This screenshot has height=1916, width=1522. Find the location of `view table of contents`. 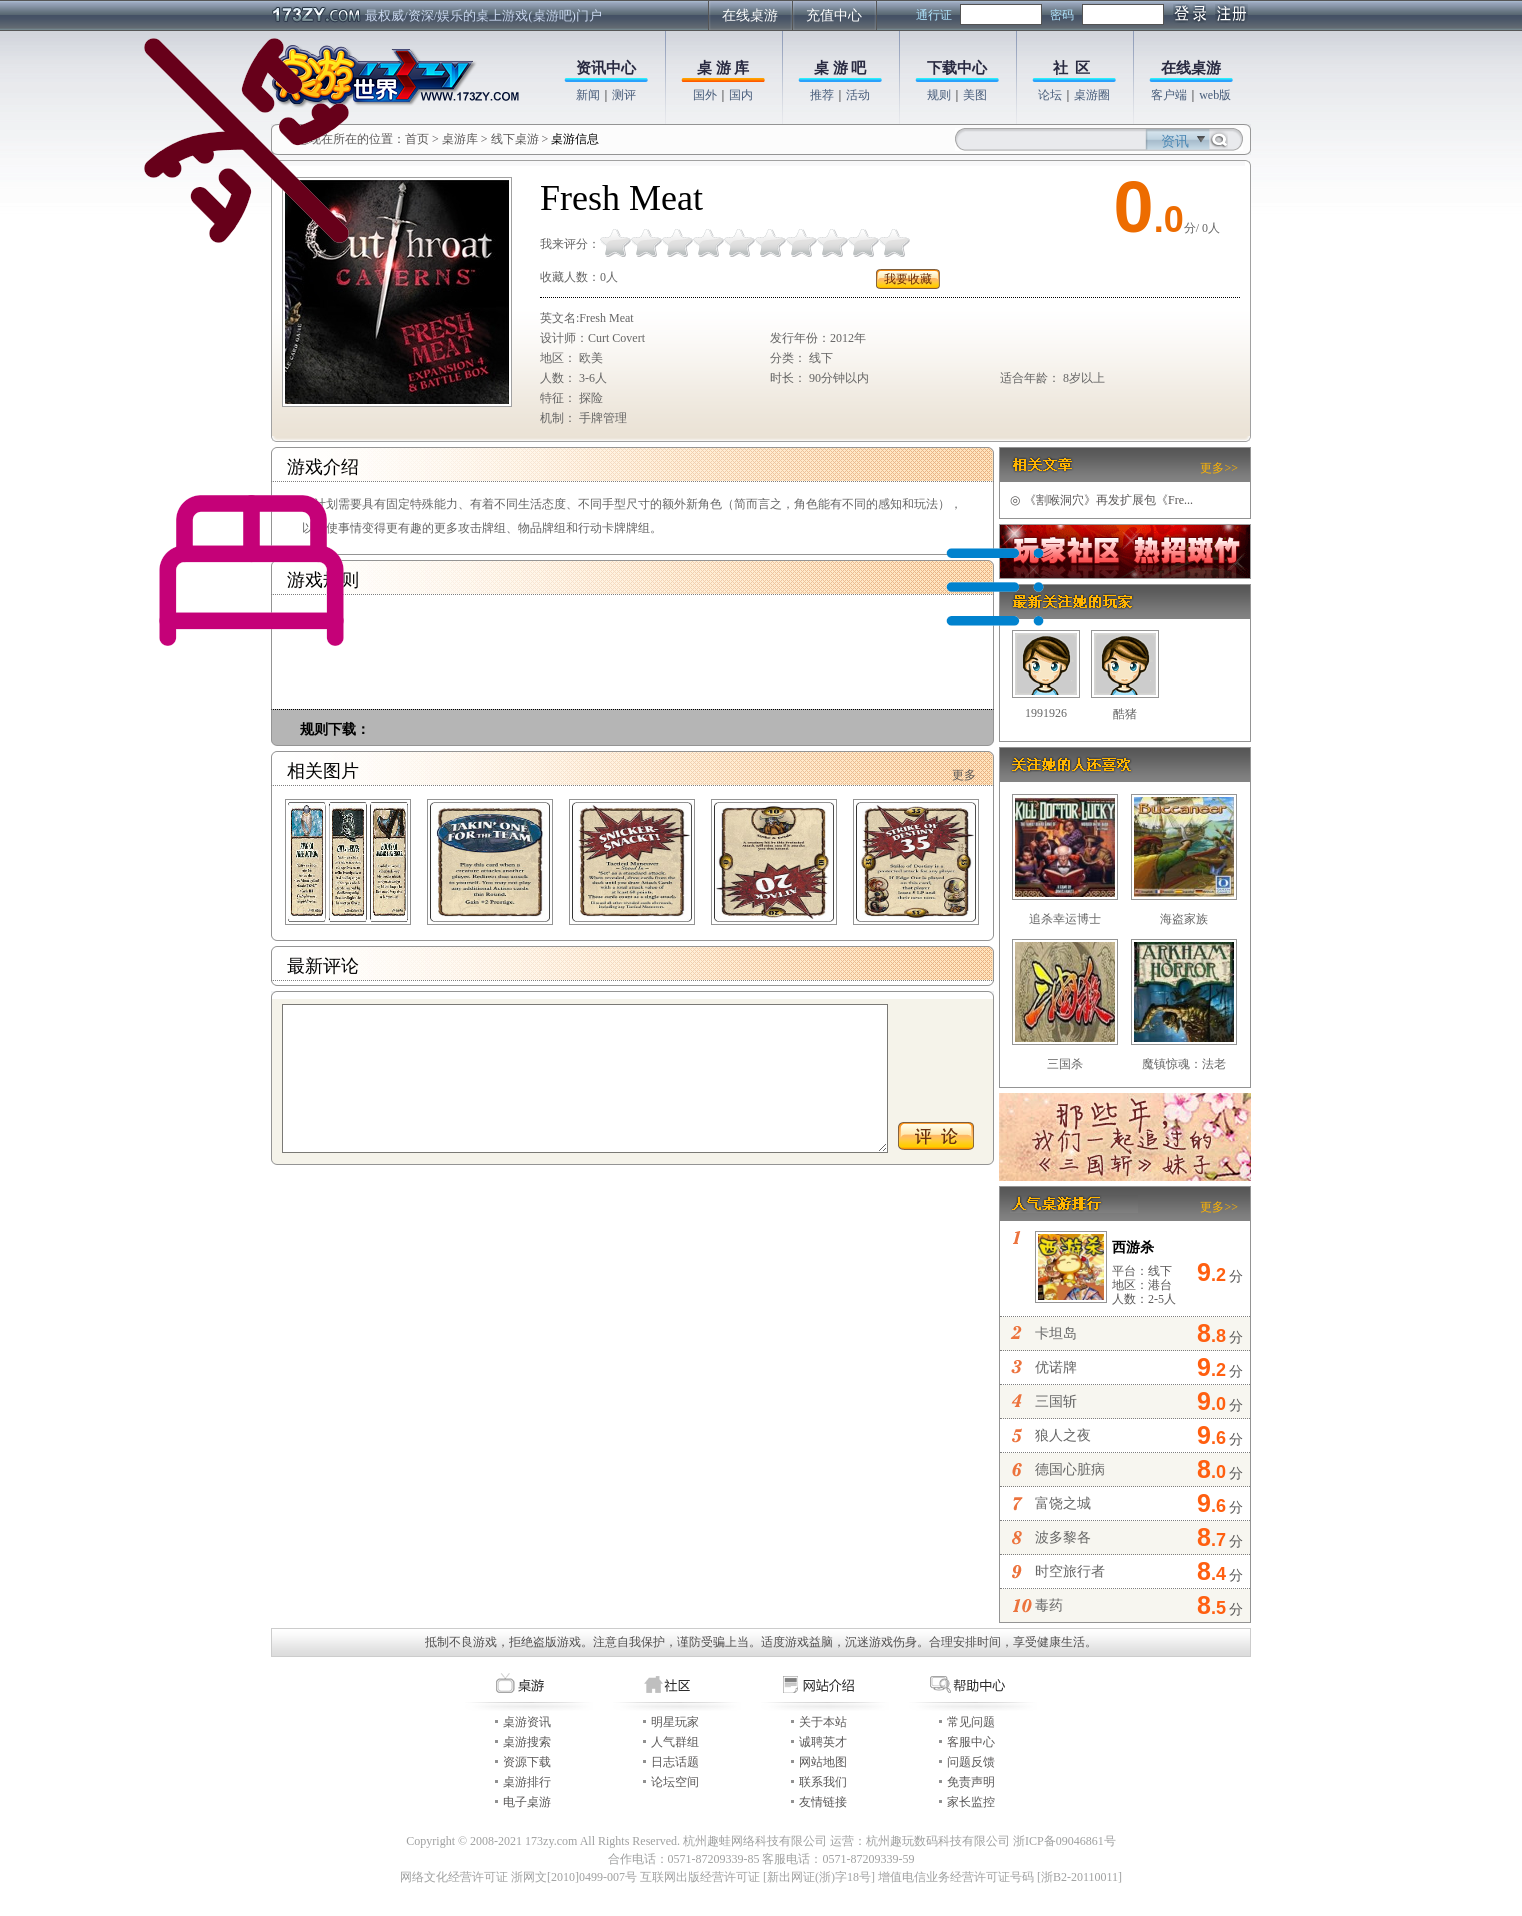

view table of contents is located at coordinates (995, 587).